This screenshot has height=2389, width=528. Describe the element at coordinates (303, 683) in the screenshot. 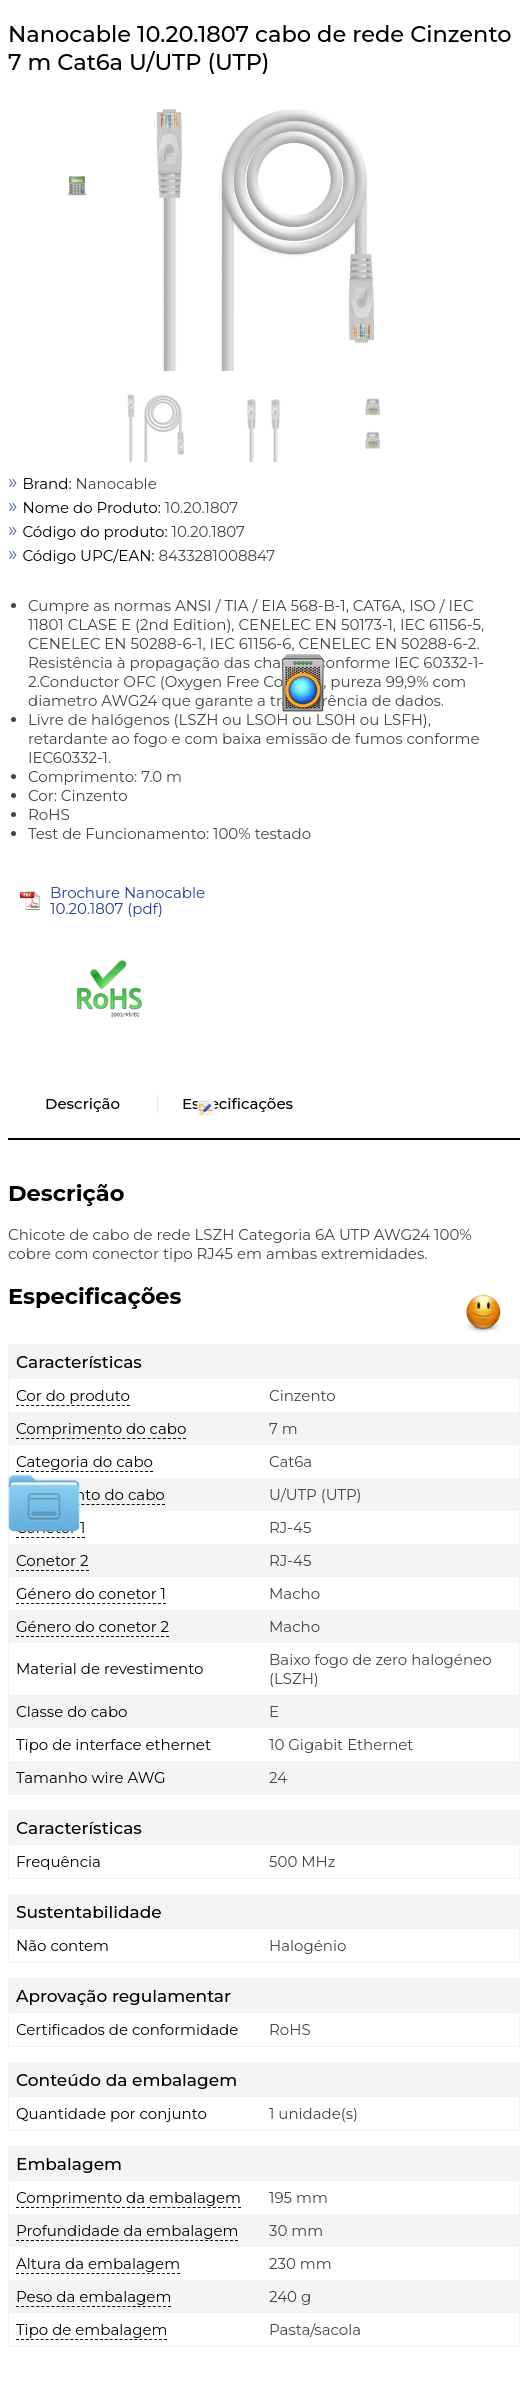

I see `indicates a non-RAID configured storage device` at that location.